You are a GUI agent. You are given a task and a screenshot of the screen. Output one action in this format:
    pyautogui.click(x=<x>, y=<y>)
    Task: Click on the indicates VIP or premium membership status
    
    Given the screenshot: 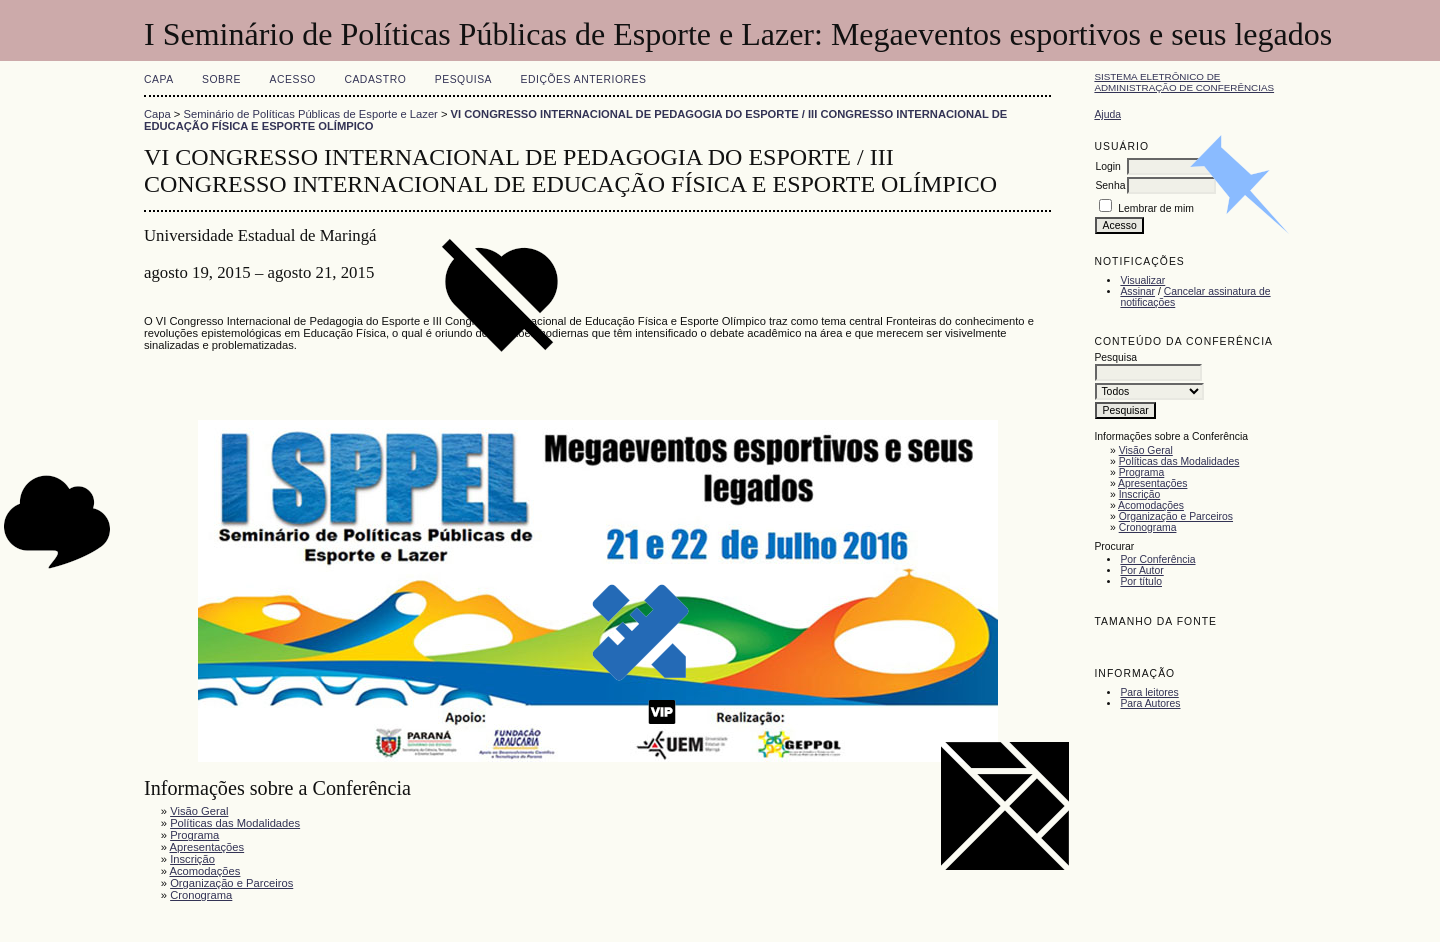 What is the action you would take?
    pyautogui.click(x=662, y=712)
    